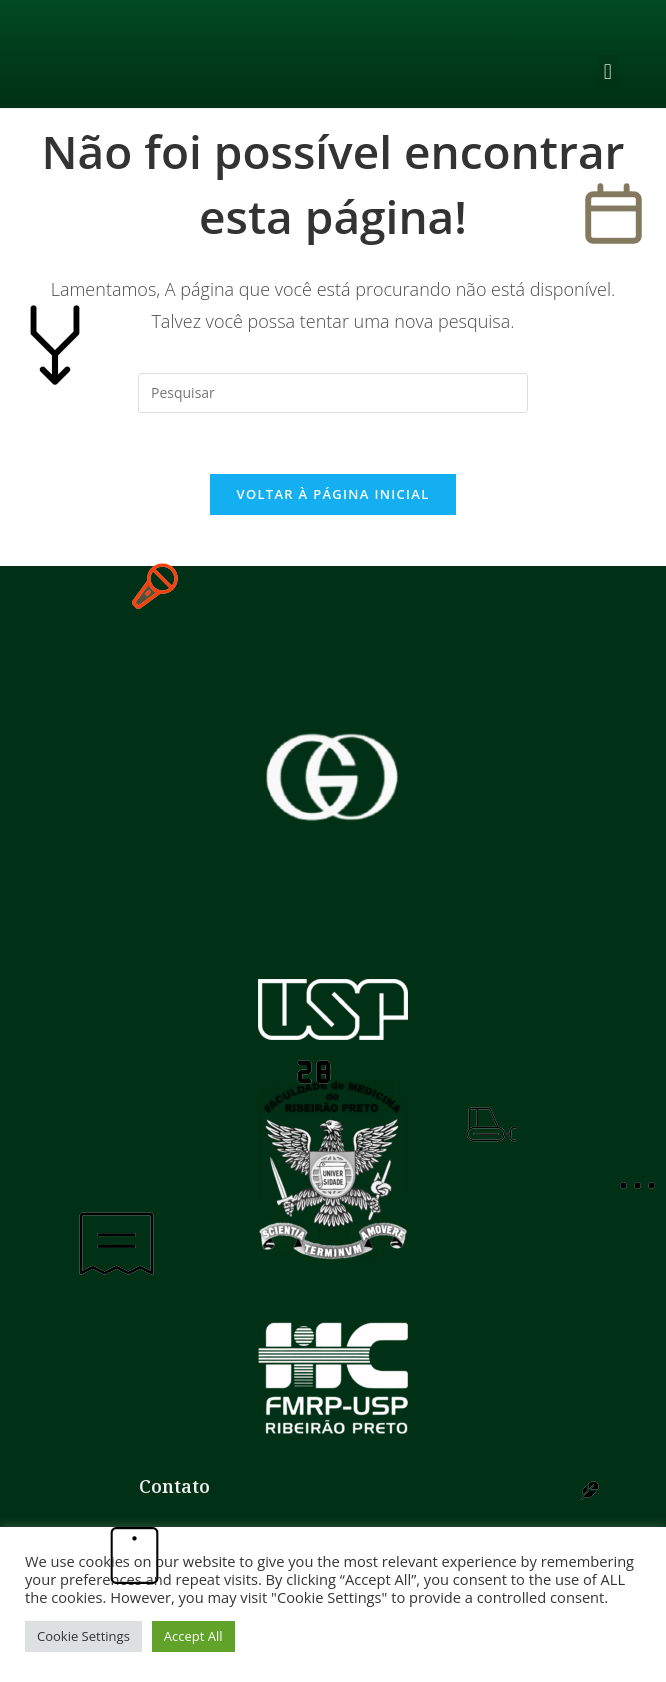 This screenshot has height=1682, width=666. Describe the element at coordinates (116, 1243) in the screenshot. I see `view purchase receipt or transaction history` at that location.